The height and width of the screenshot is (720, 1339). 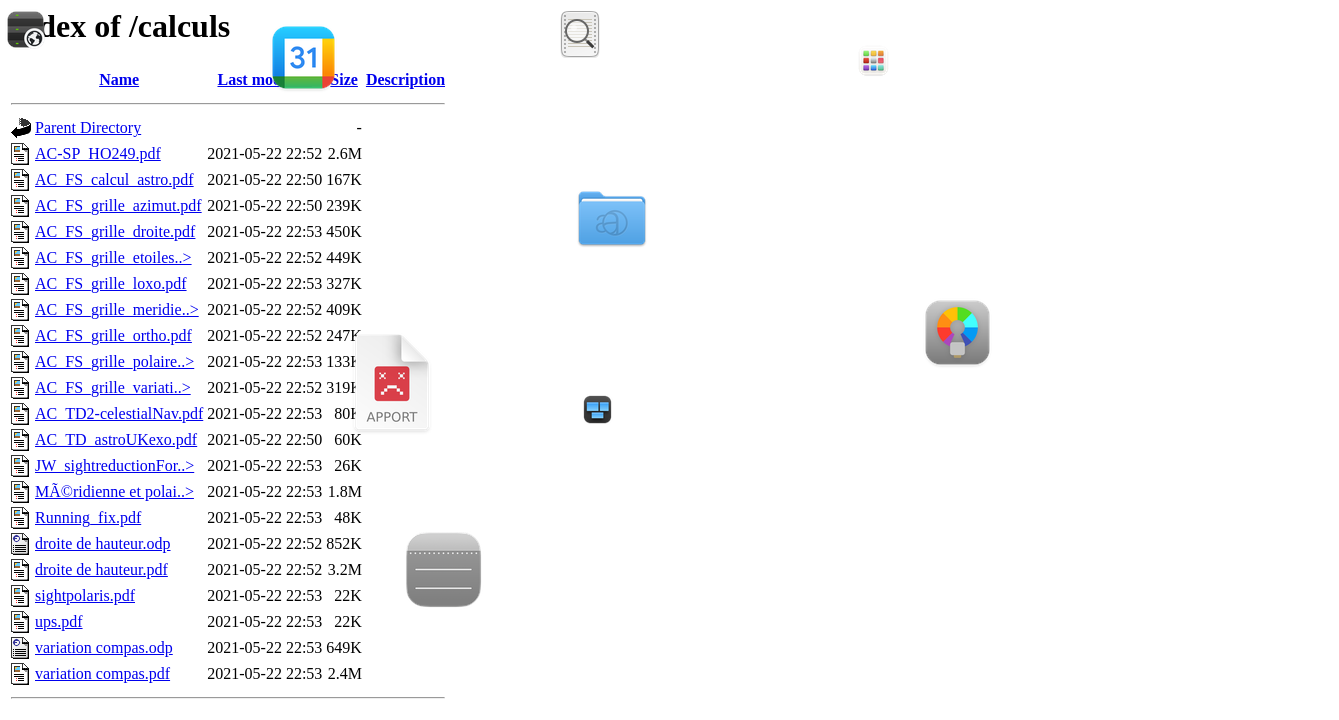 I want to click on apport crash report file, so click(x=392, y=384).